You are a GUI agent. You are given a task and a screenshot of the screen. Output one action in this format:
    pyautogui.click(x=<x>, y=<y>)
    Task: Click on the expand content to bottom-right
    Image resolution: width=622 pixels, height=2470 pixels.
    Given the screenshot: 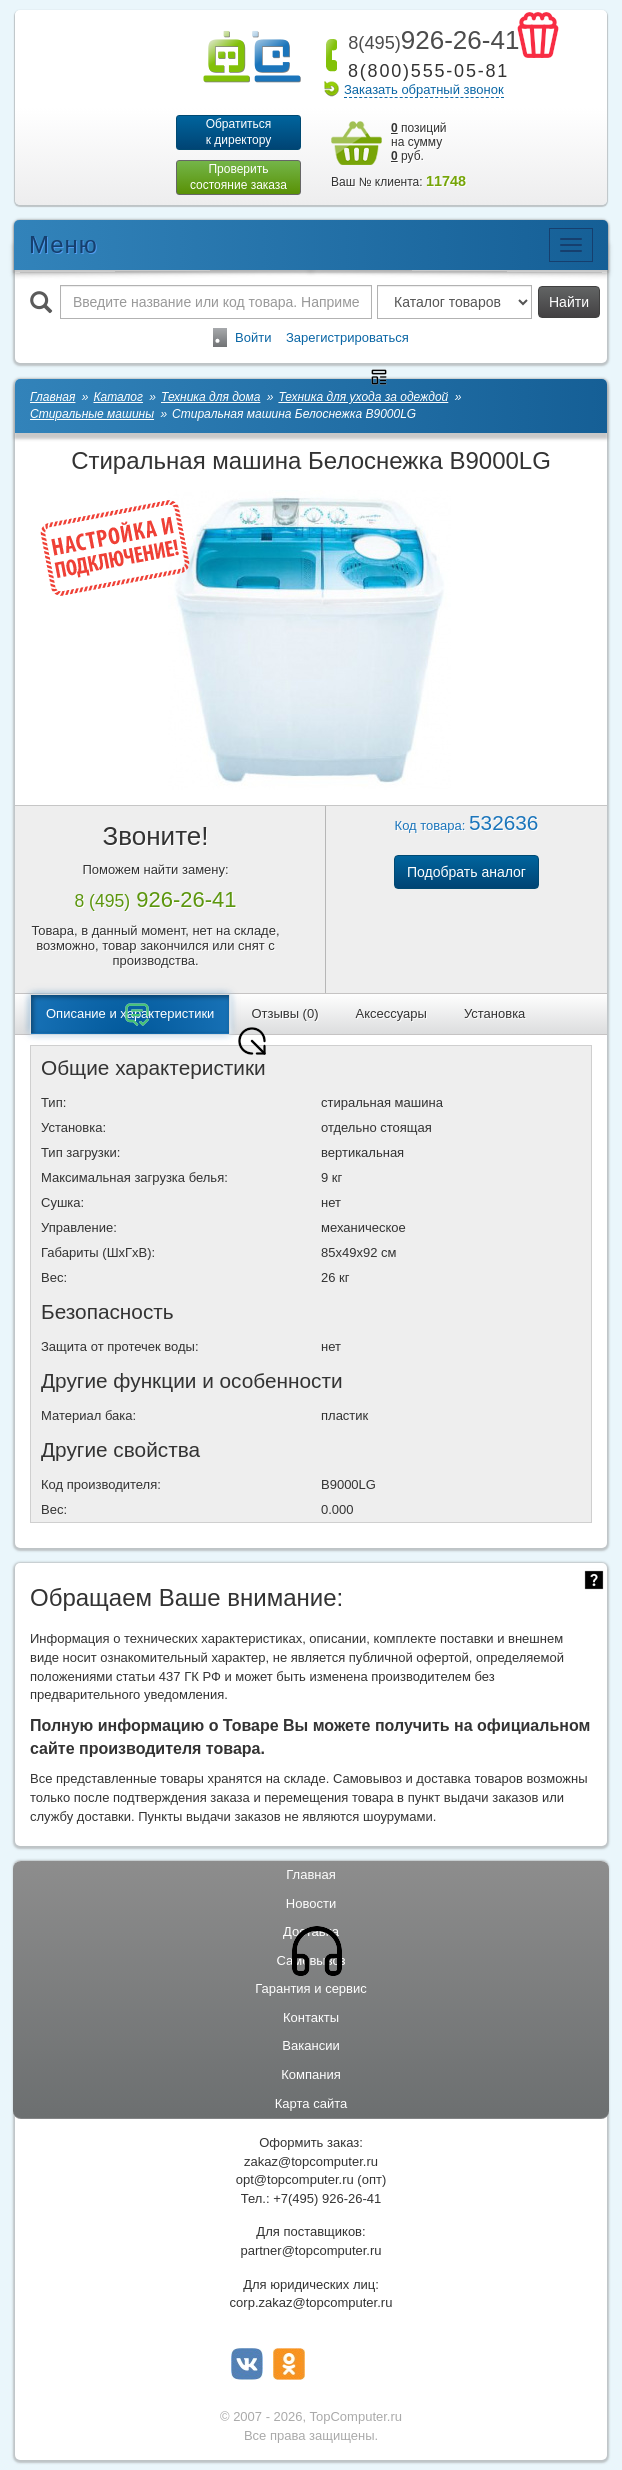 What is the action you would take?
    pyautogui.click(x=252, y=1041)
    